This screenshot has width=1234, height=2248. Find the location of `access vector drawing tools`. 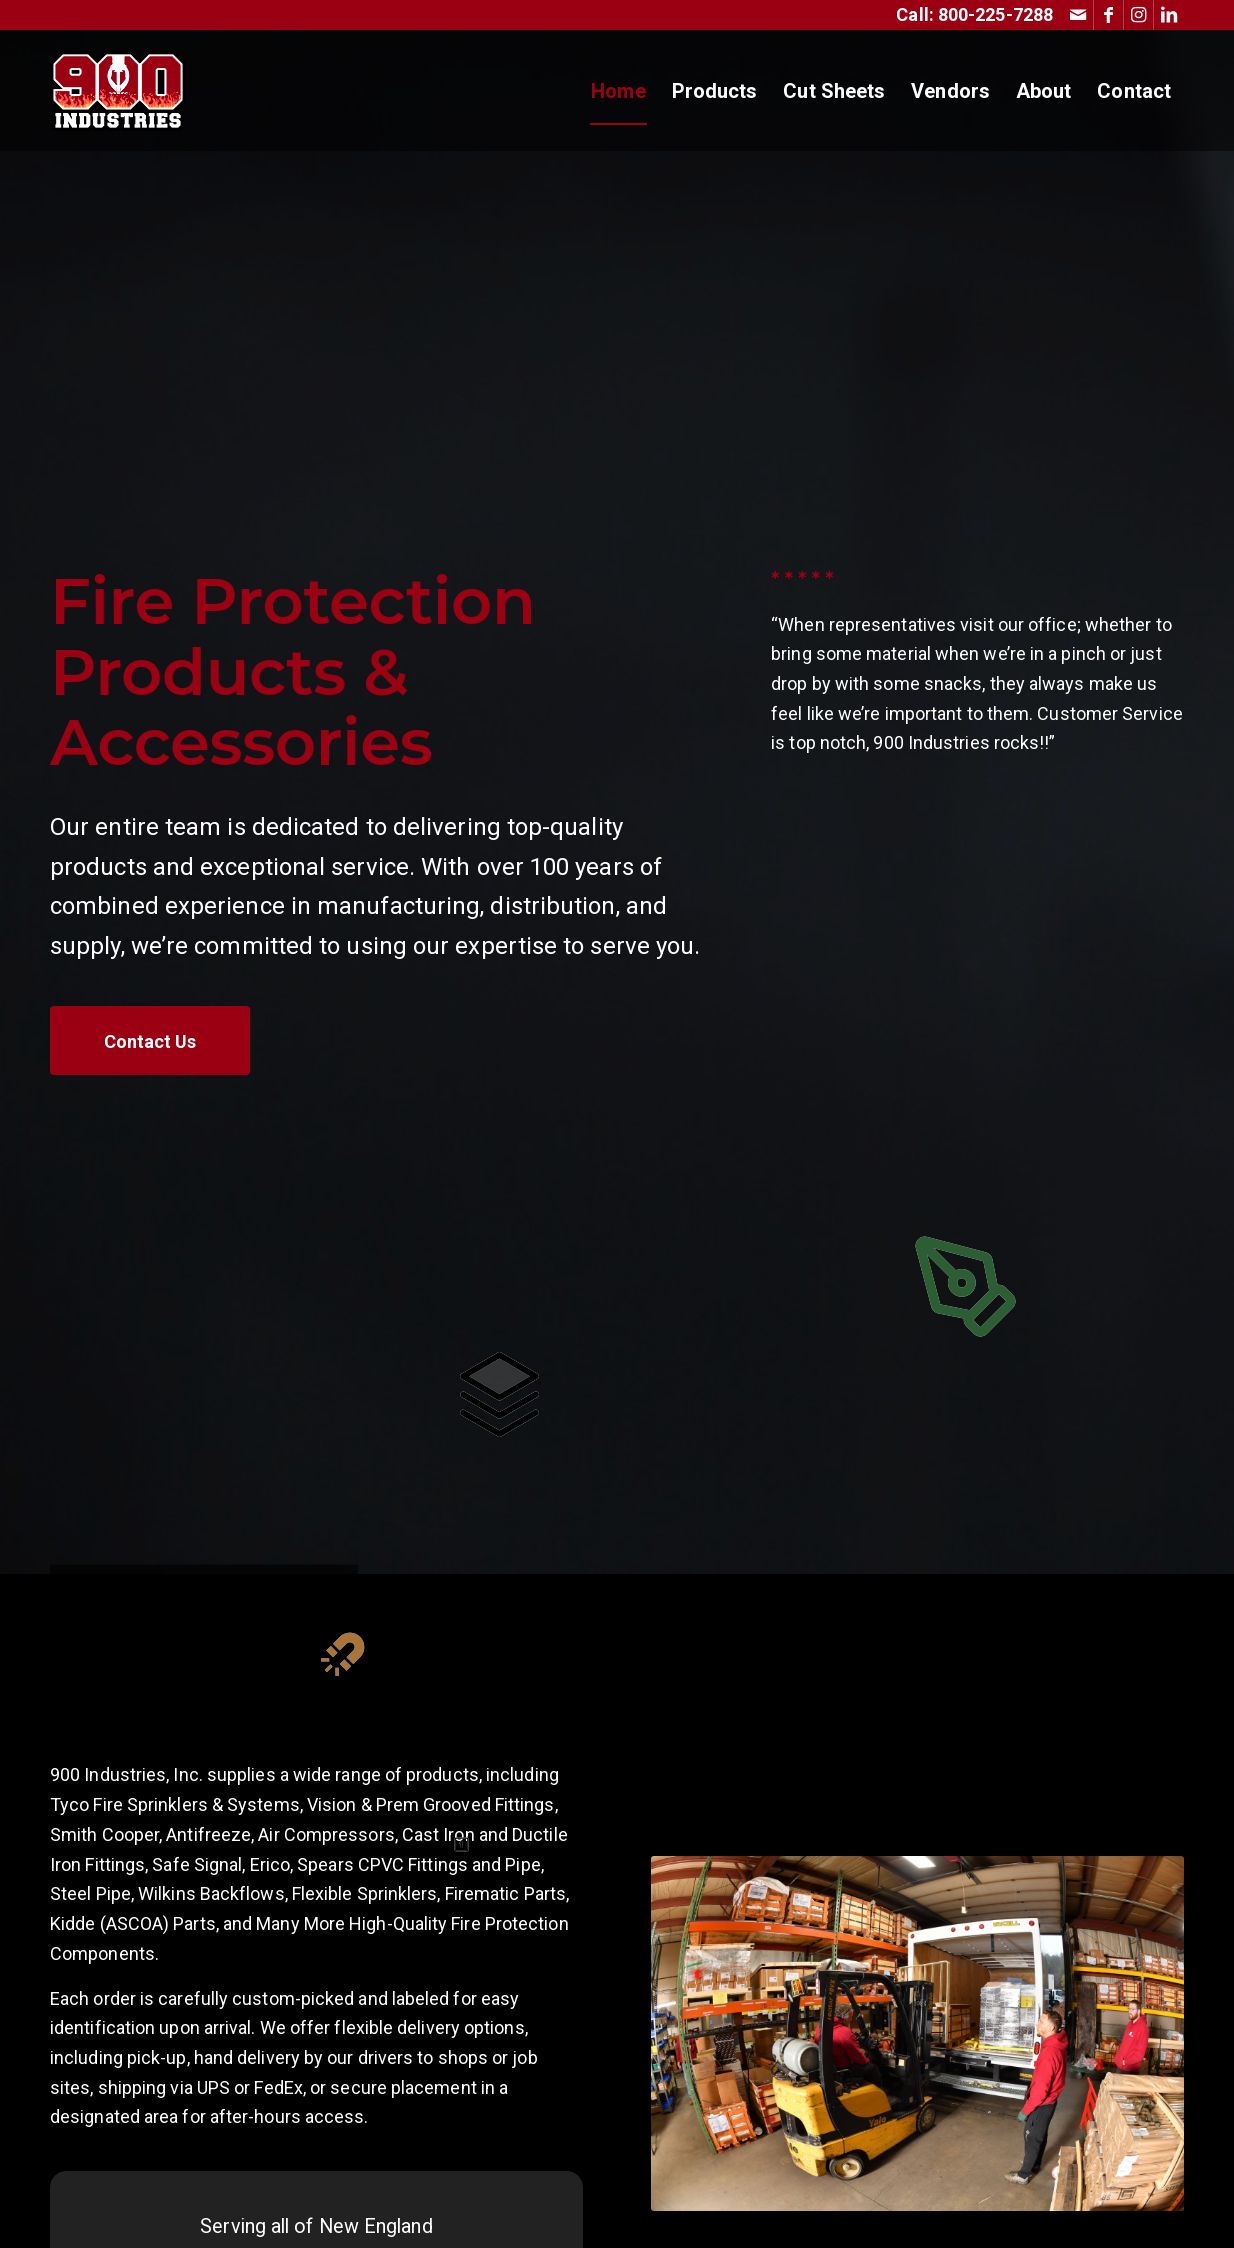

access vector drawing tools is located at coordinates (966, 1287).